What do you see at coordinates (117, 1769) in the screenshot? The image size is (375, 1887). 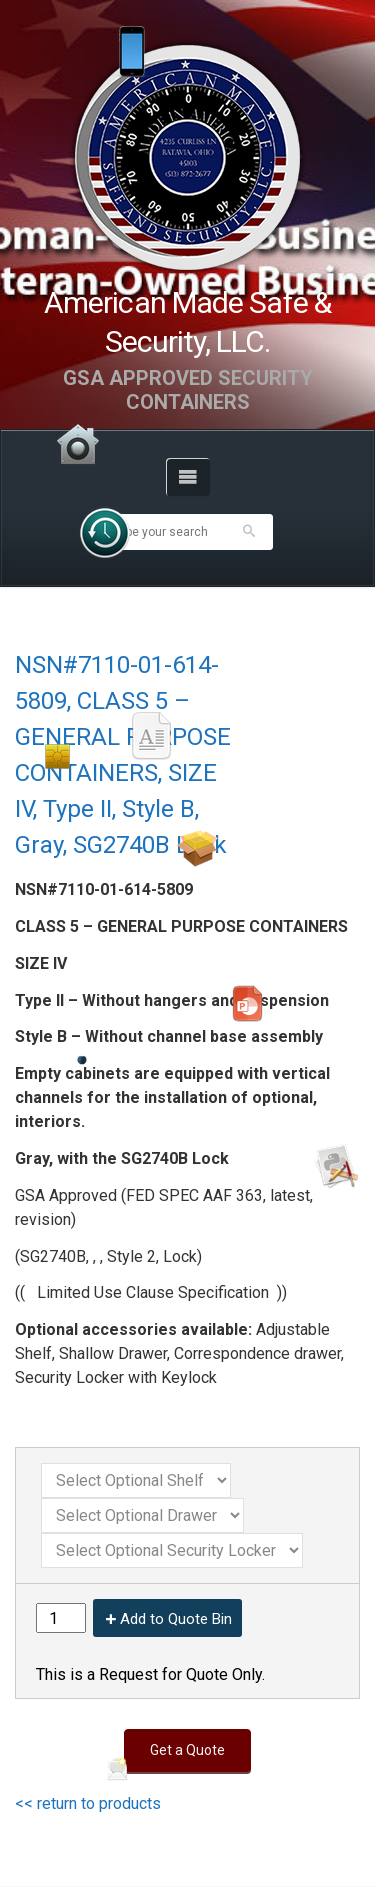 I see `compose a new email message` at bounding box center [117, 1769].